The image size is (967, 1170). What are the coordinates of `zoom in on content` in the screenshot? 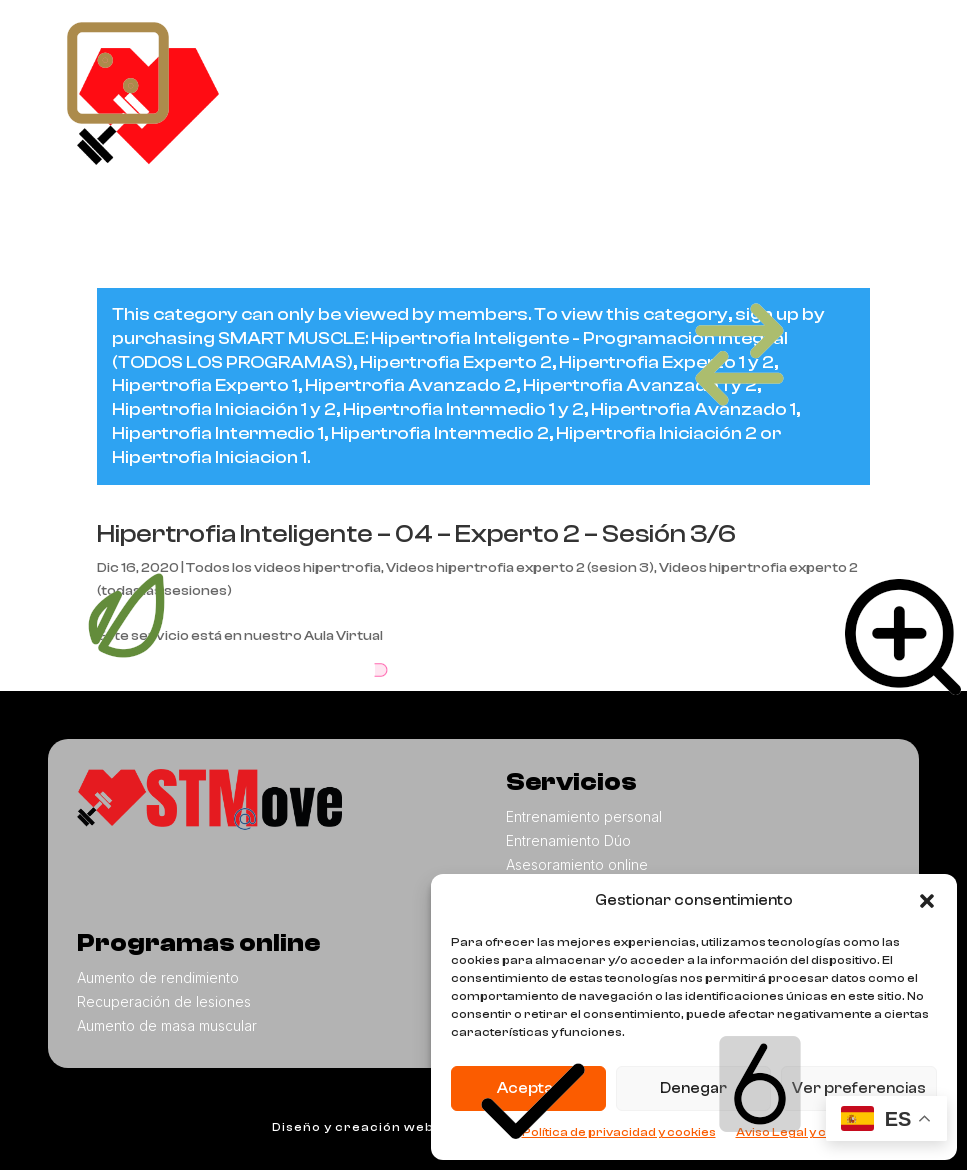 It's located at (903, 637).